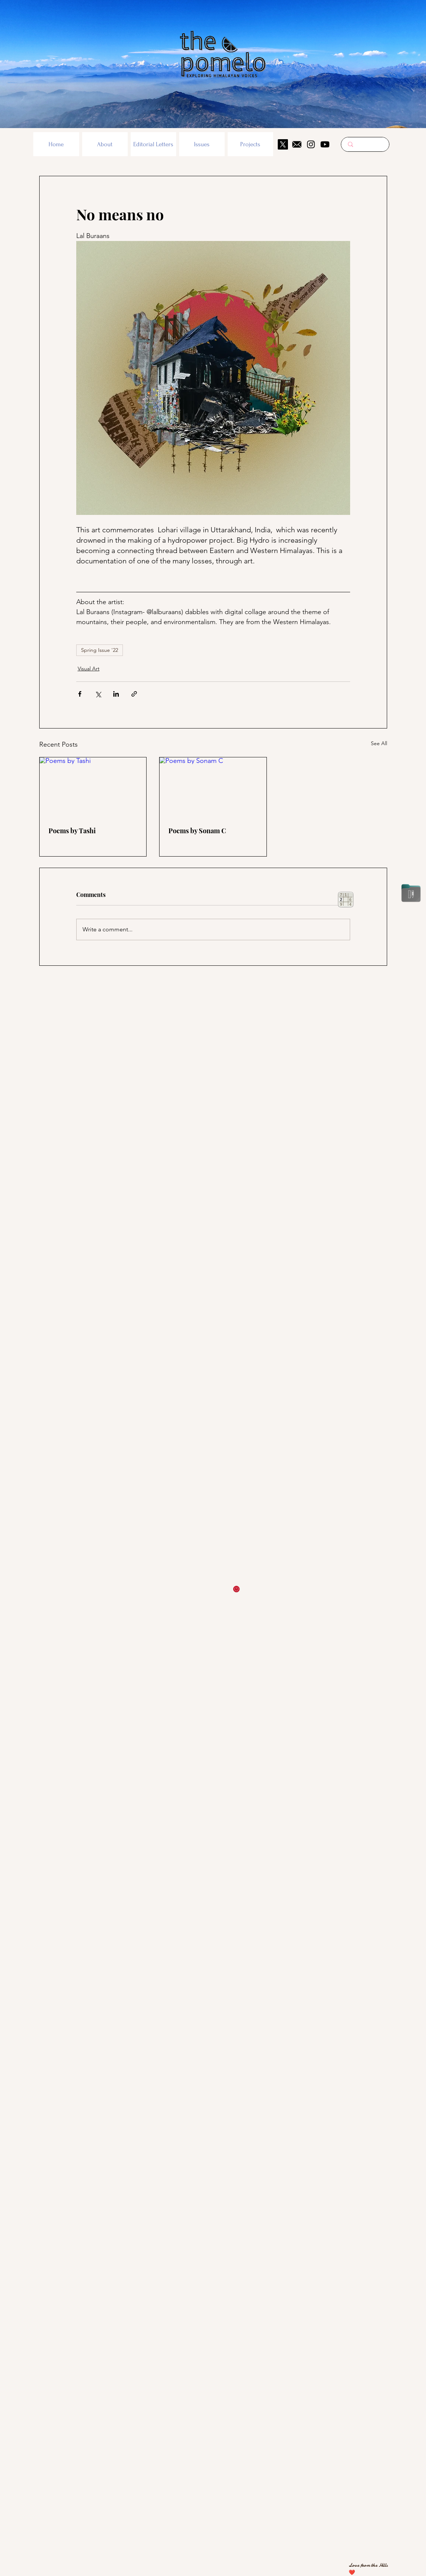 This screenshot has height=2576, width=426. I want to click on open sudoku puzzle game, so click(346, 900).